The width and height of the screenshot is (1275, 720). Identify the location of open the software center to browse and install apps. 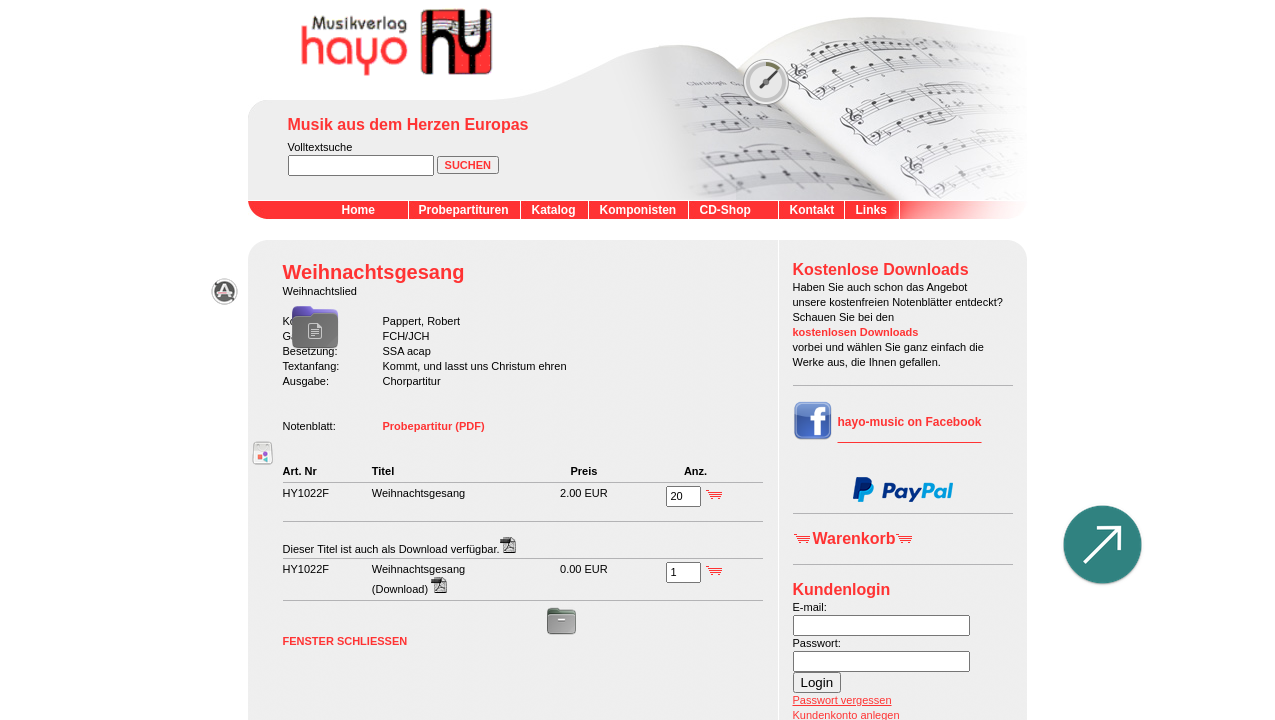
(263, 453).